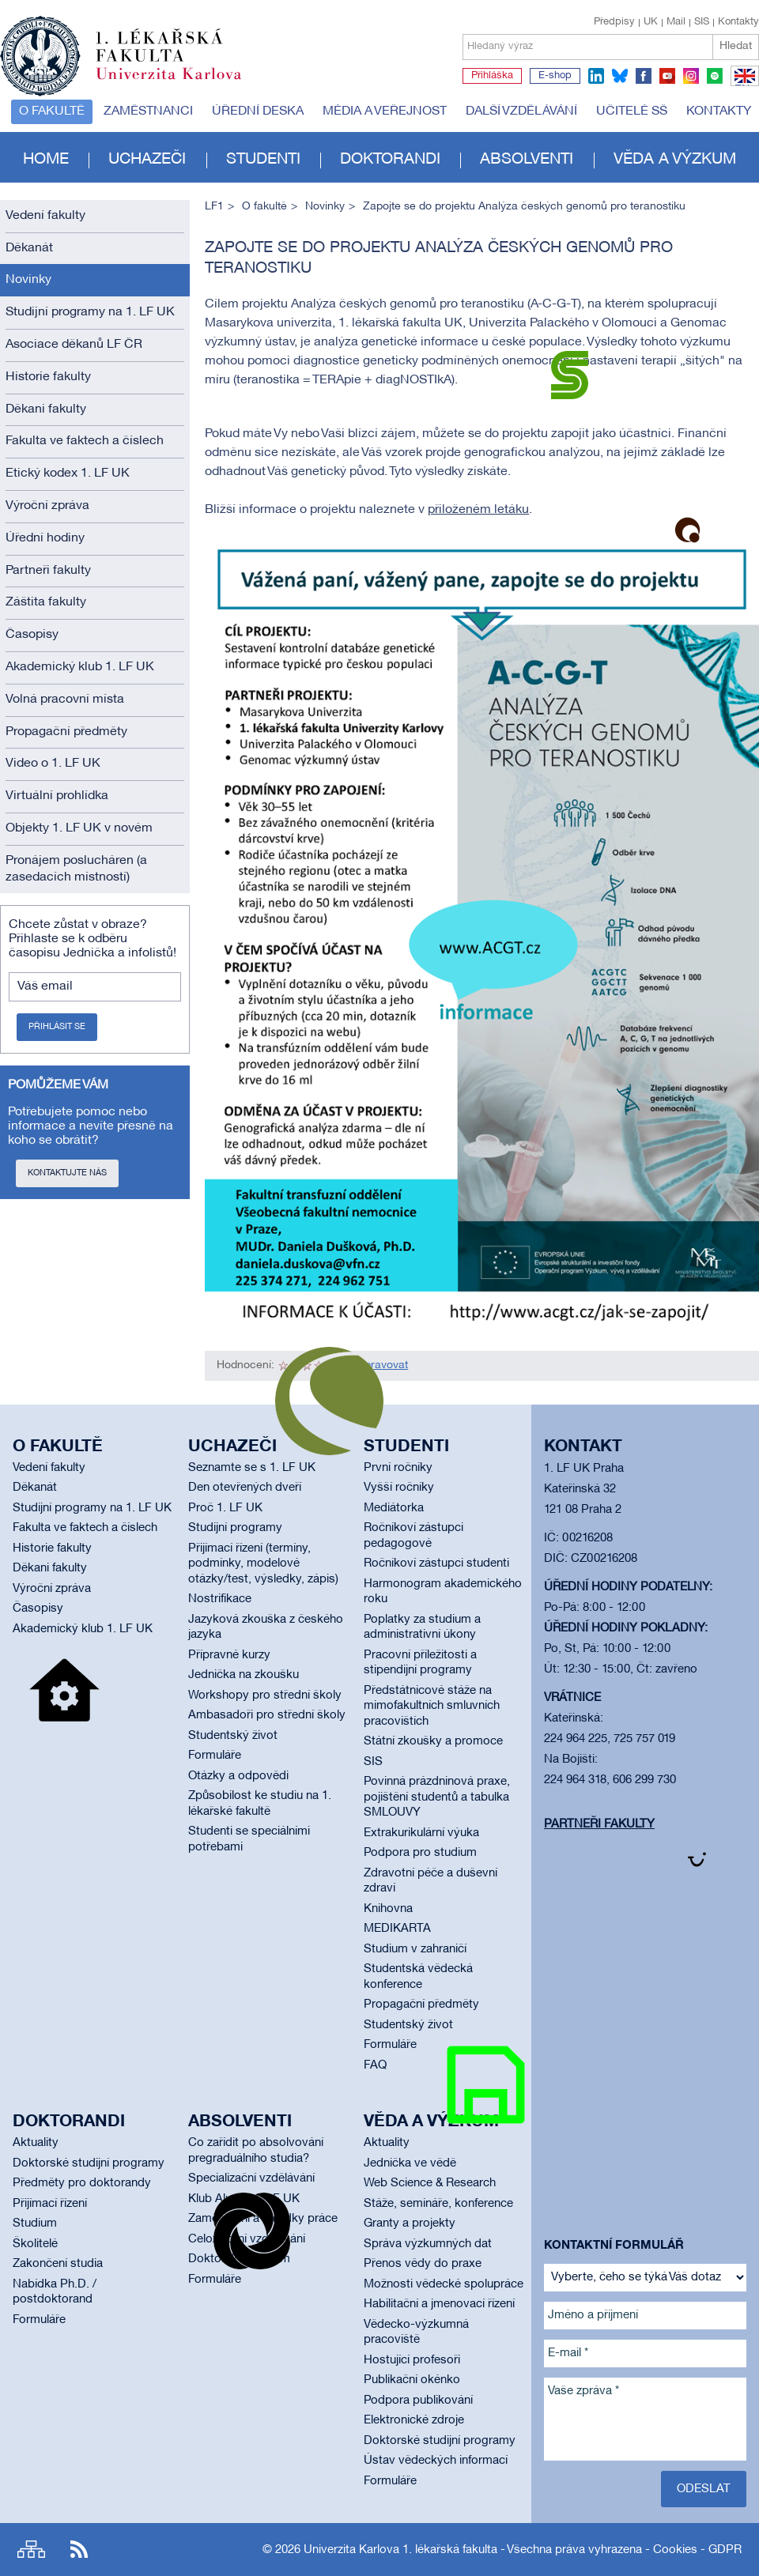 This screenshot has width=759, height=2576. I want to click on celestron brand logo, so click(329, 1401).